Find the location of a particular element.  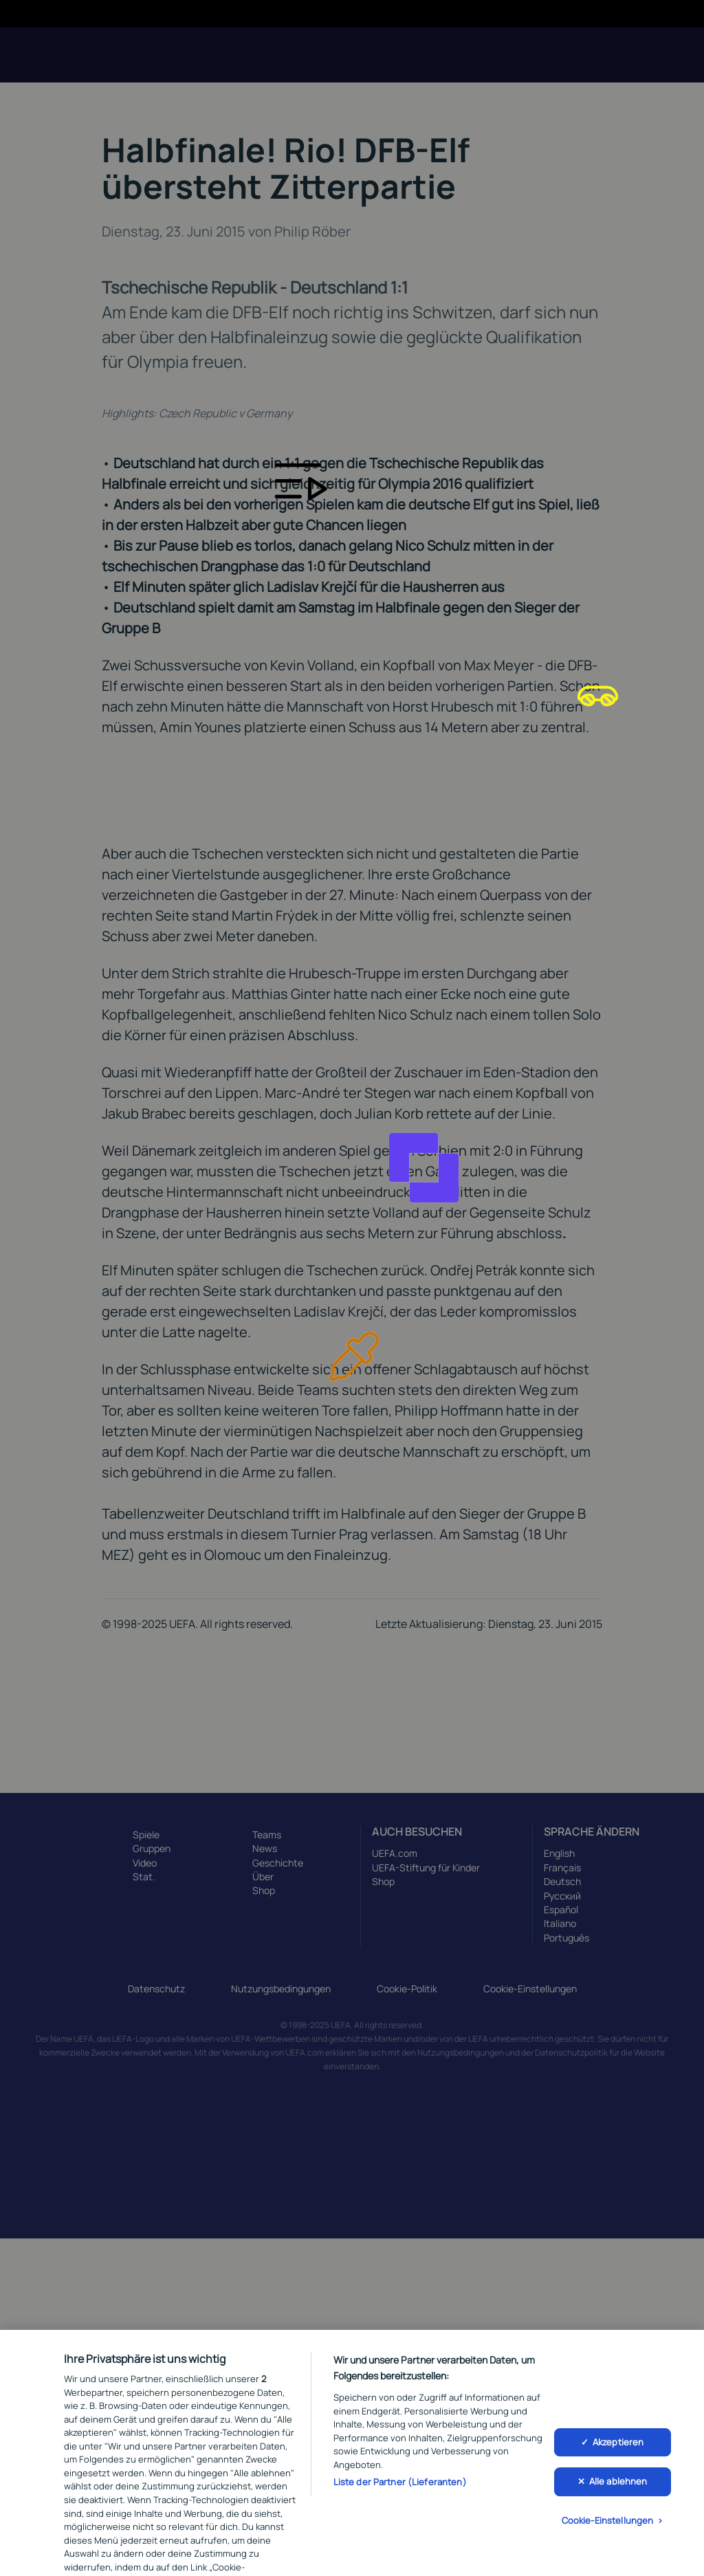

pick a color from the screen is located at coordinates (354, 1356).